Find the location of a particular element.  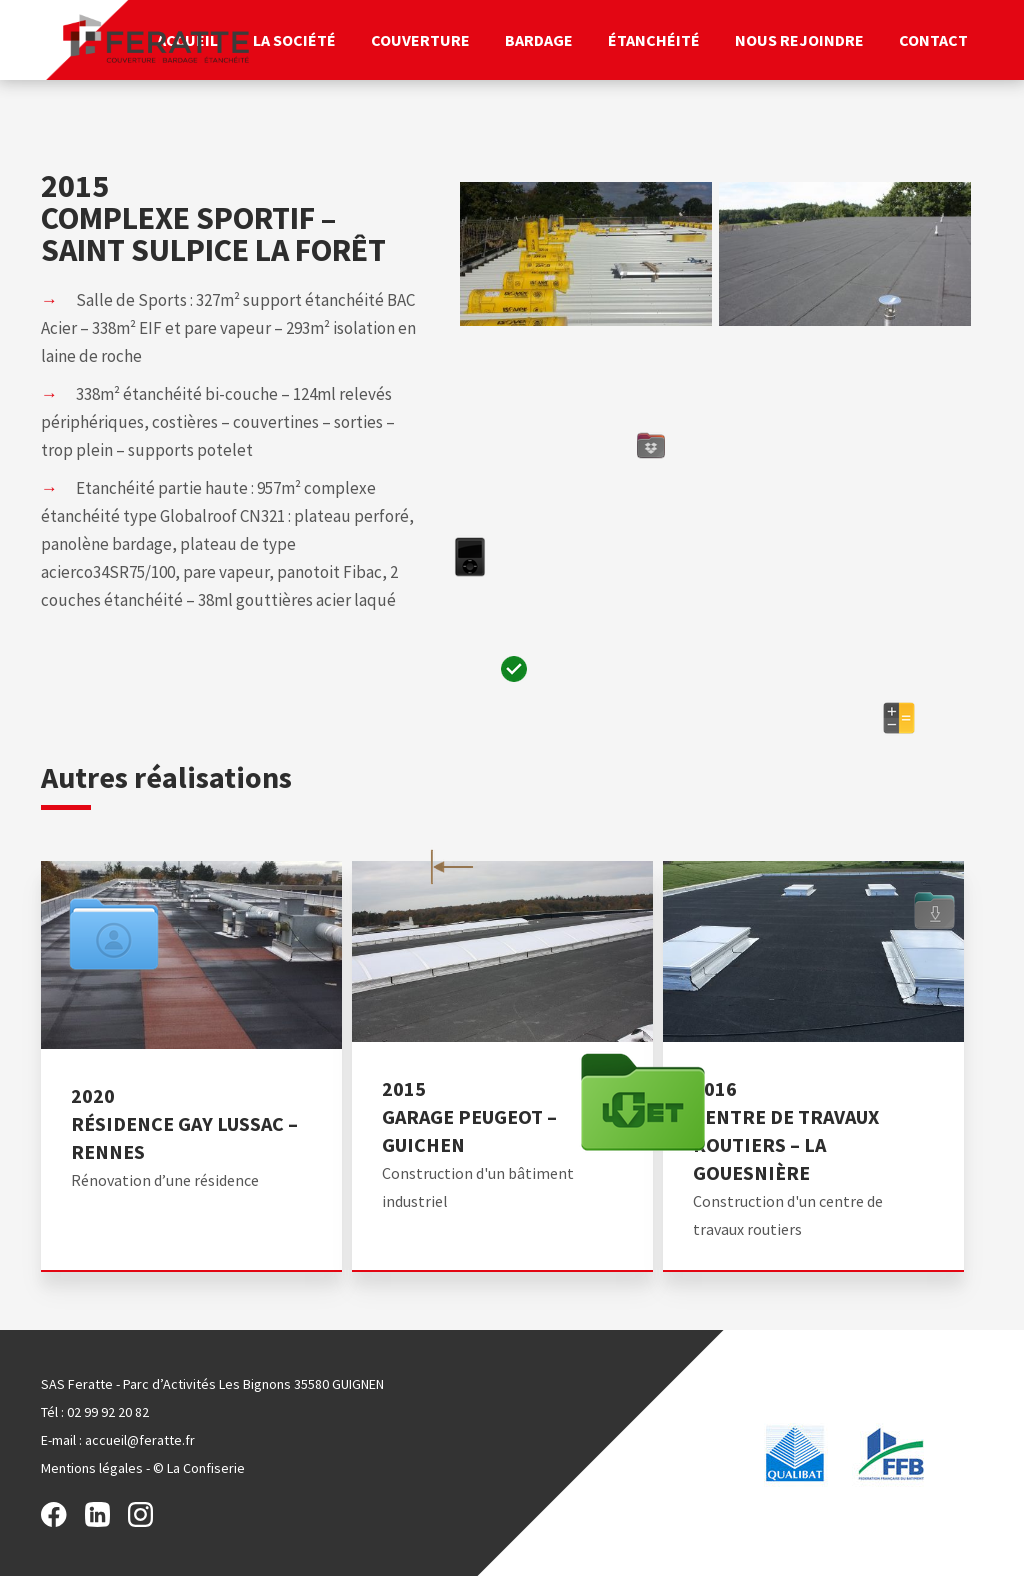

confirm or approve an action is located at coordinates (514, 669).